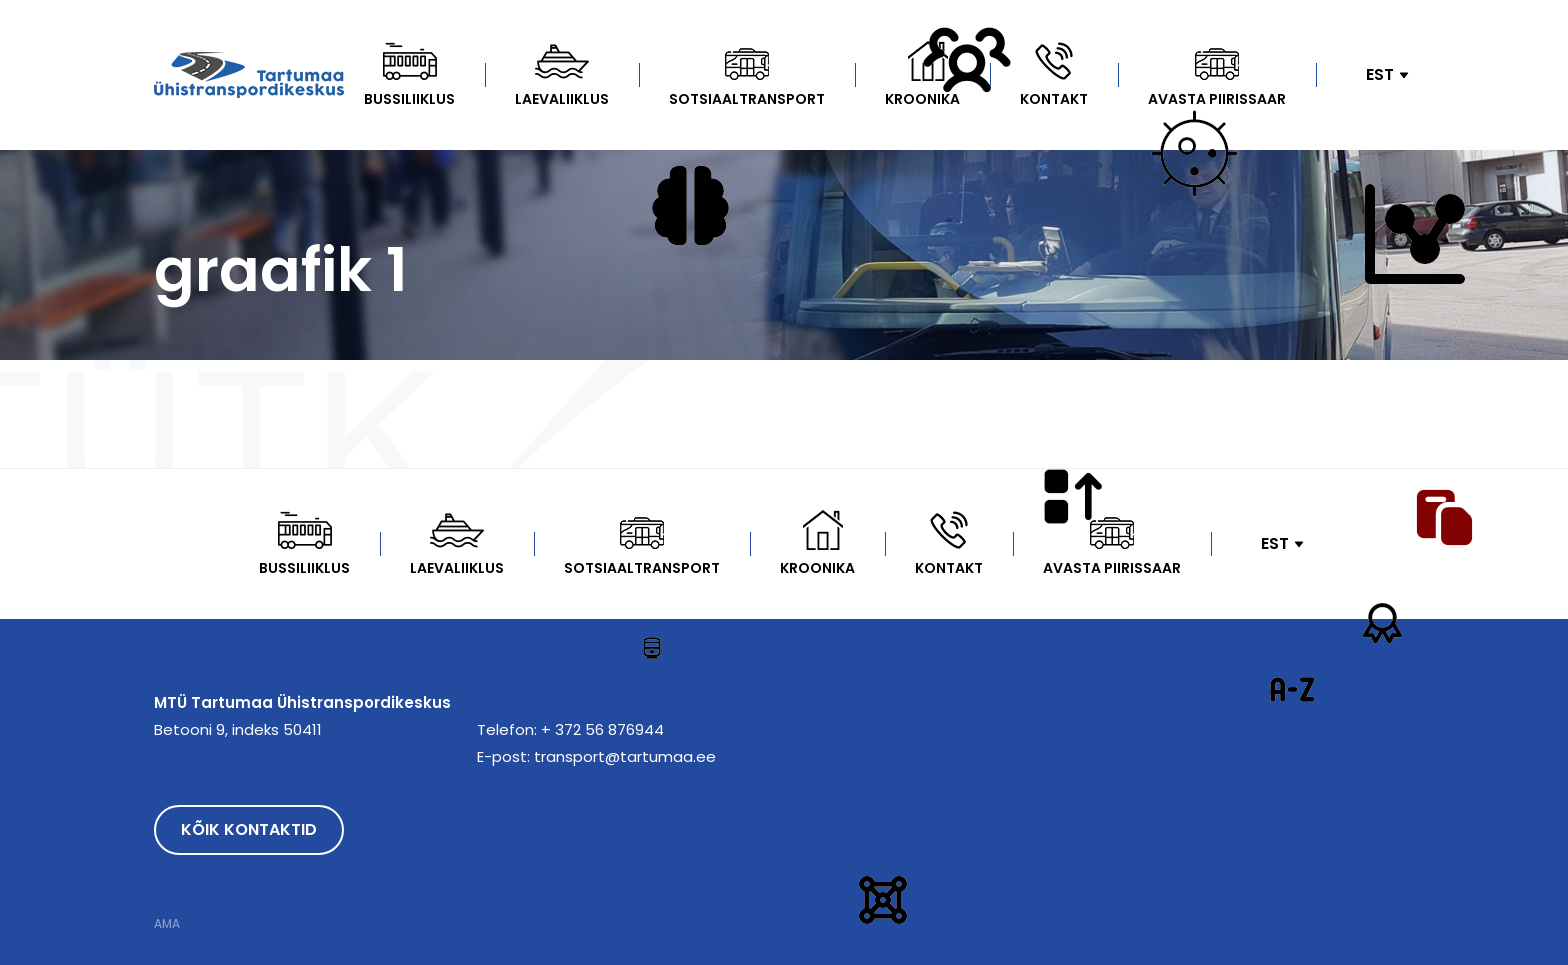  I want to click on sort items in ascending order, so click(1071, 496).